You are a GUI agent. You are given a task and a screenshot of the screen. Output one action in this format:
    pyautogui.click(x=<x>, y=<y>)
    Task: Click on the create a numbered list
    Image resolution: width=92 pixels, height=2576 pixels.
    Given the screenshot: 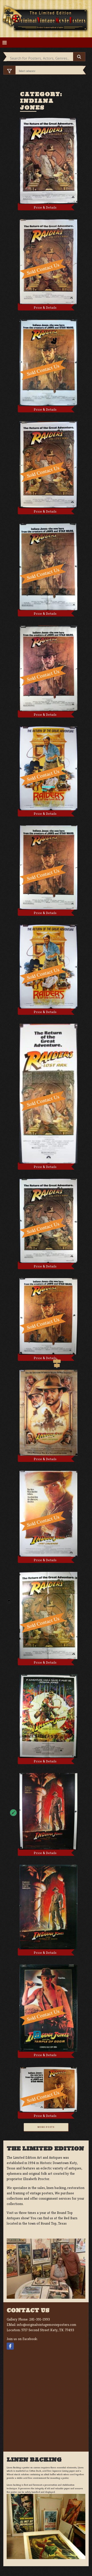 What is the action you would take?
    pyautogui.click(x=32, y=245)
    